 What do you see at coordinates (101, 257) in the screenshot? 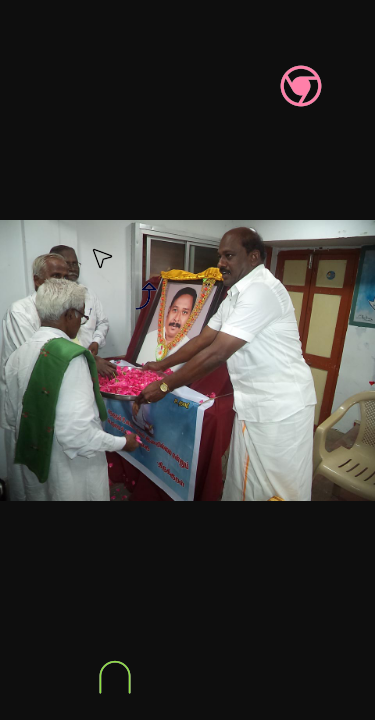
I see `tap to navigate to a destination` at bounding box center [101, 257].